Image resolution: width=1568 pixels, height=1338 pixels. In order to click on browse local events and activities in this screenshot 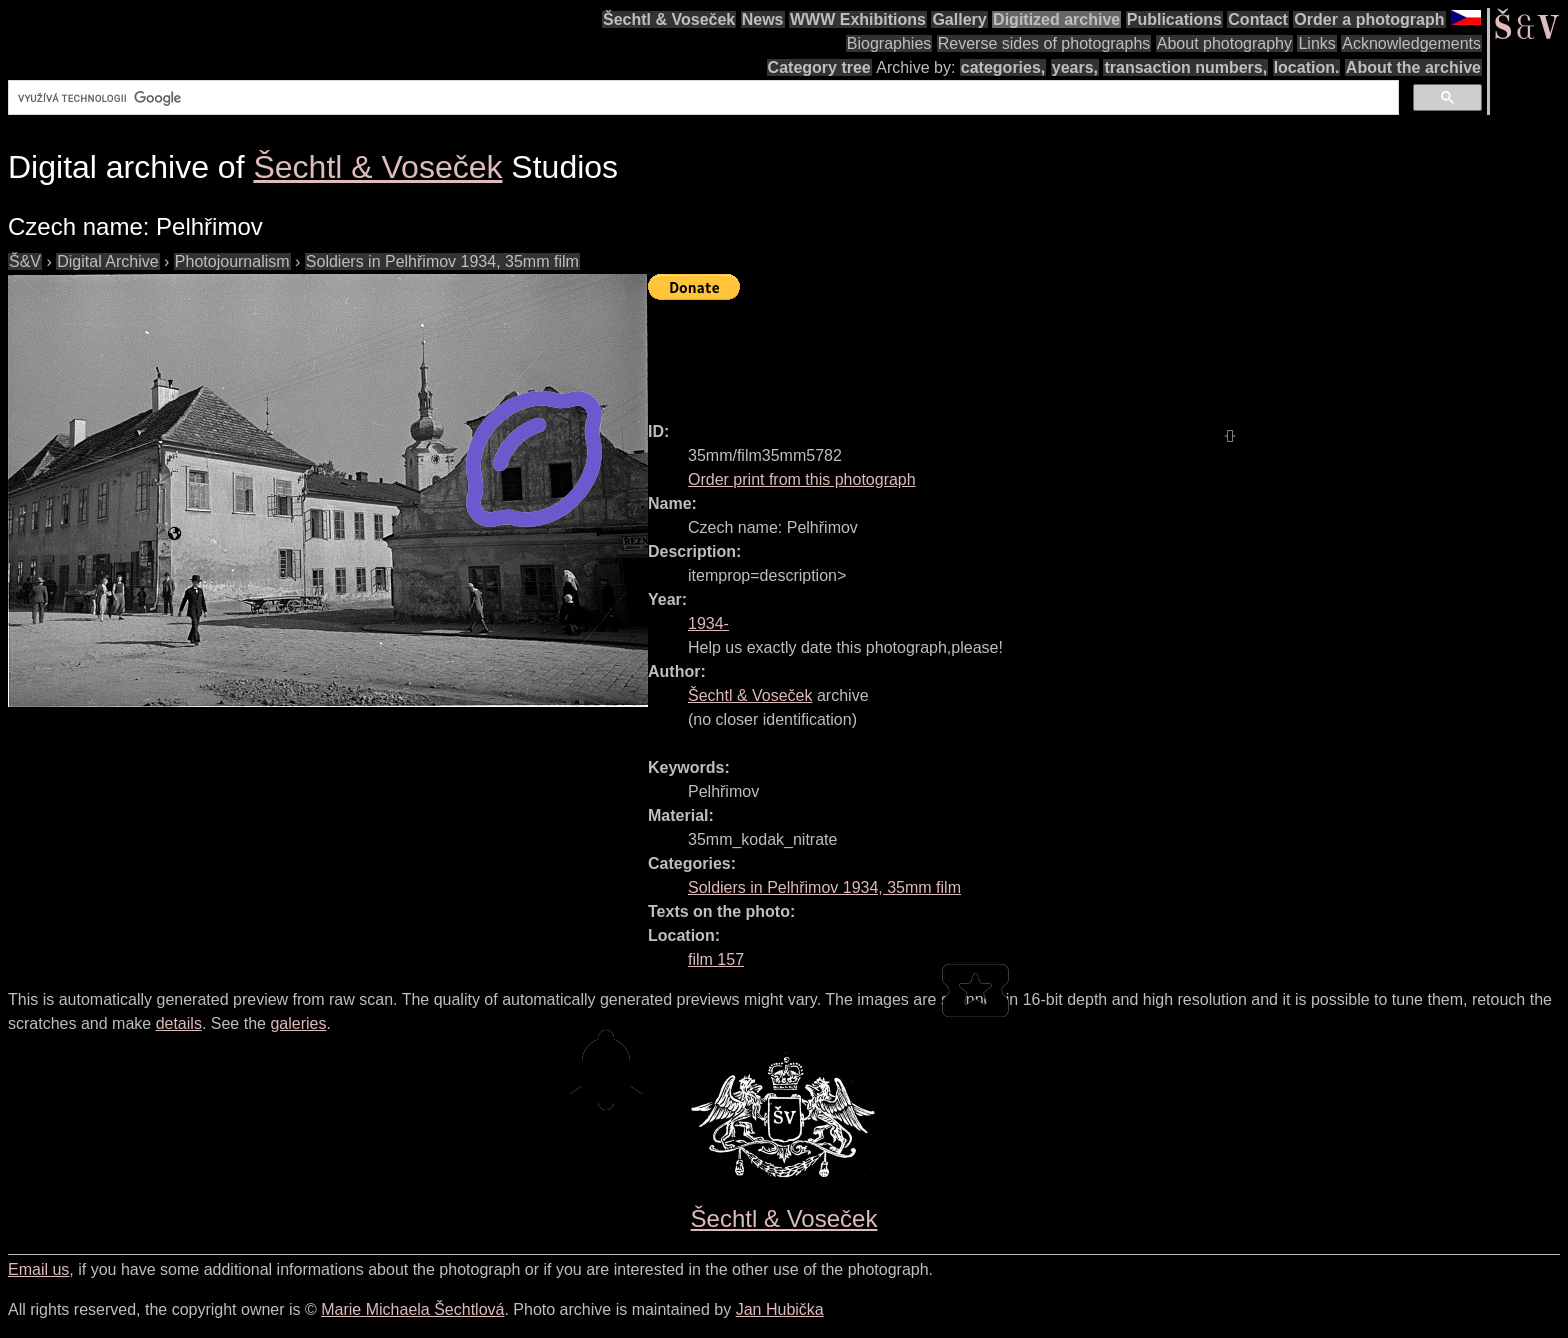, I will do `click(975, 990)`.